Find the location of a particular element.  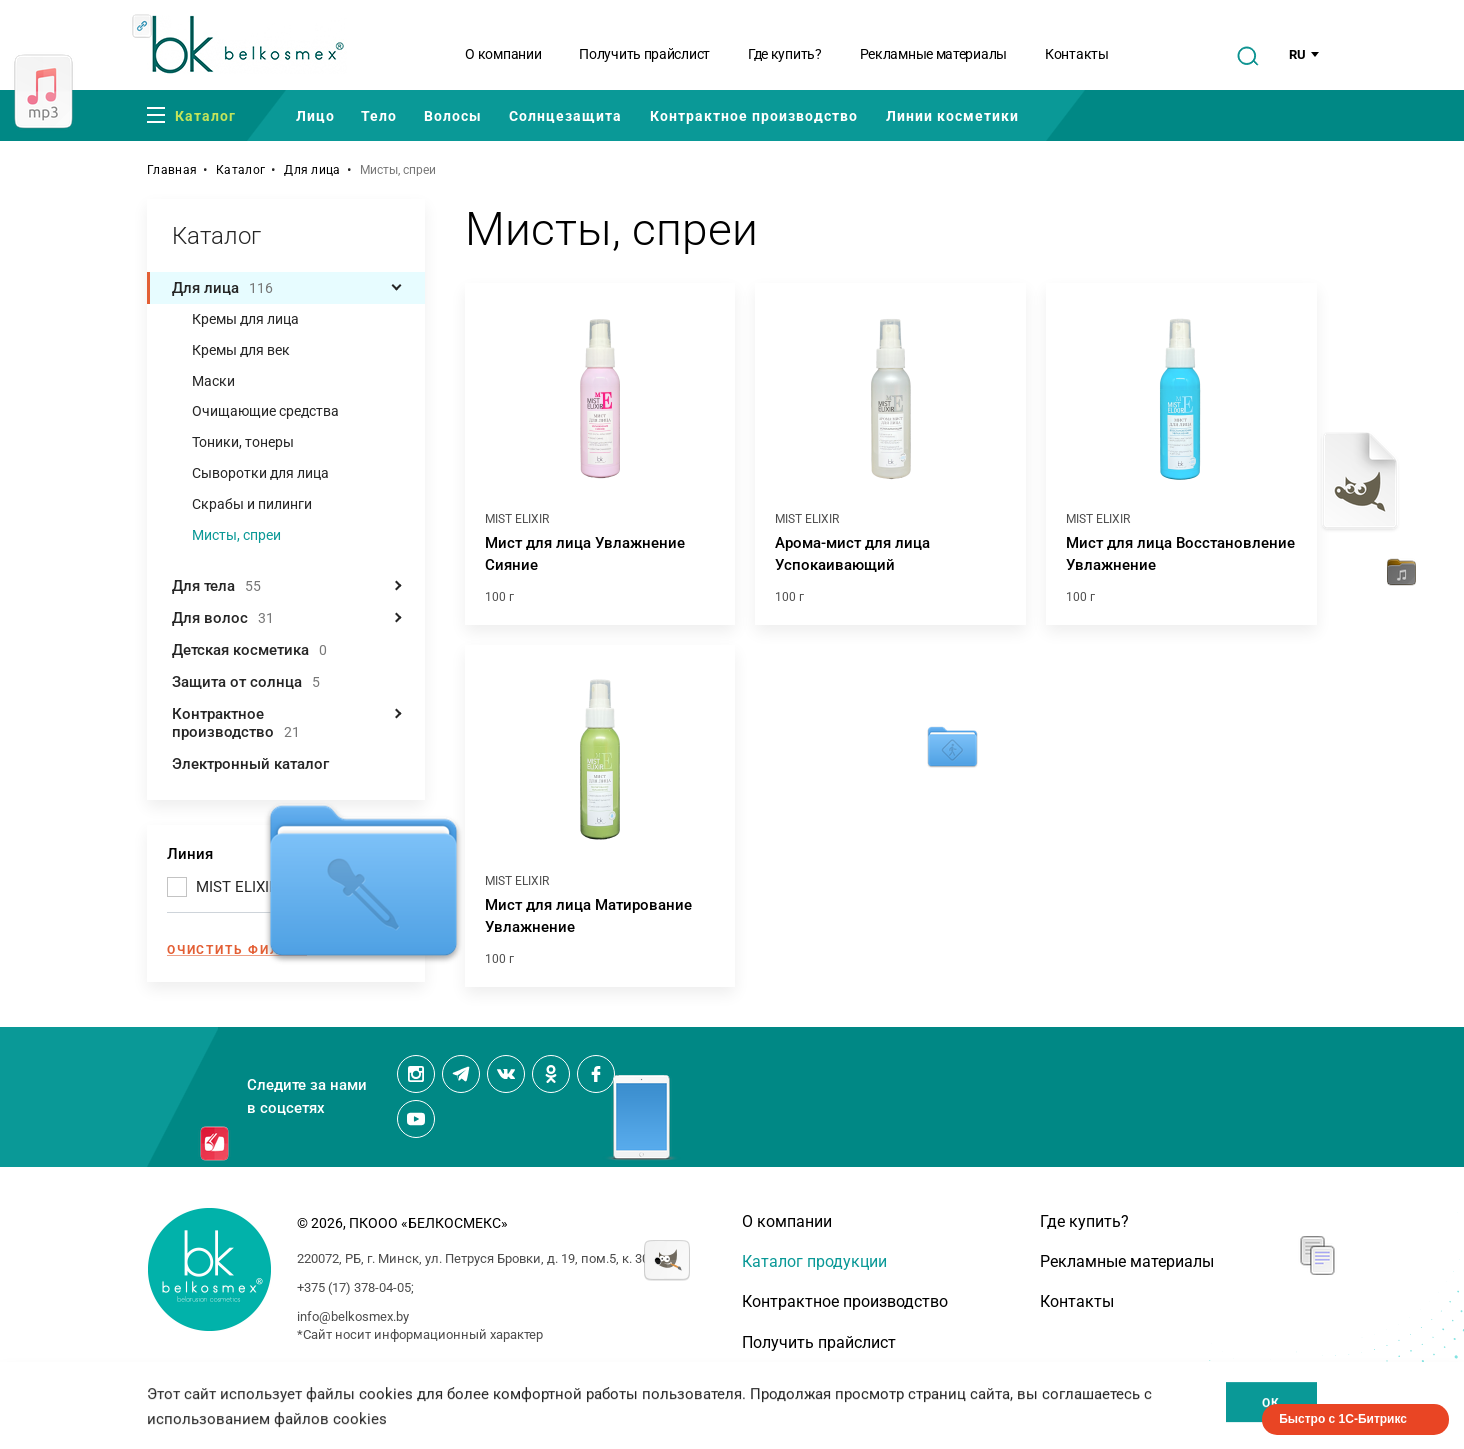

iPad Mini 3 device with cellular connectivity is located at coordinates (641, 1109).